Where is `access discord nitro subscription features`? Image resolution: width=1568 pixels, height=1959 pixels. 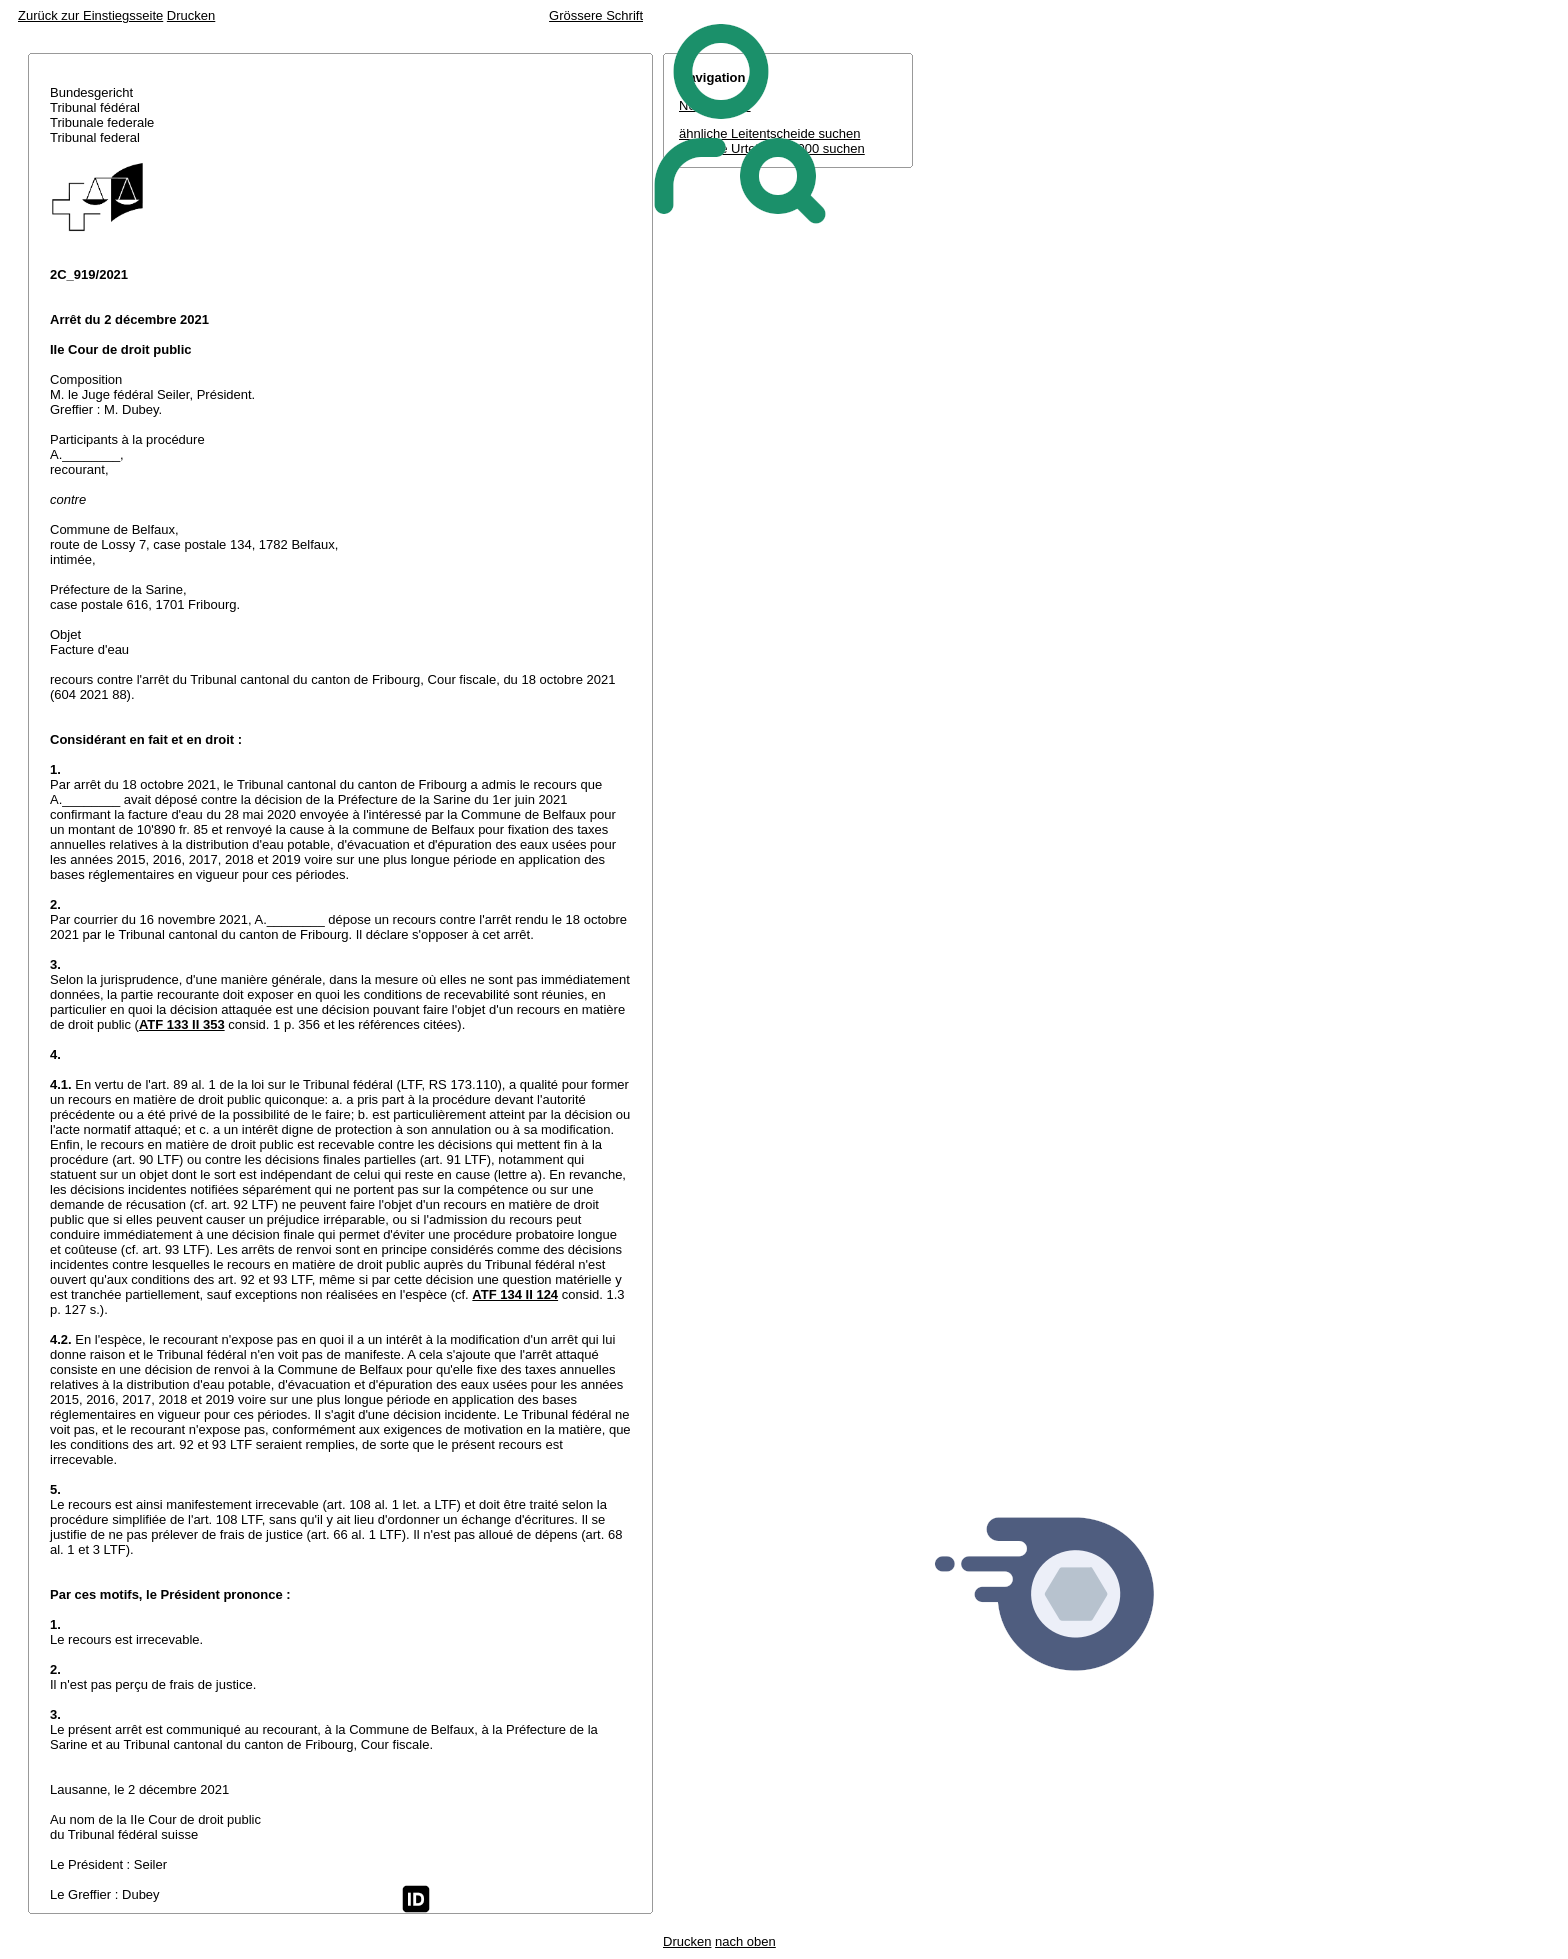
access discord nitro subscription features is located at coordinates (1045, 1594).